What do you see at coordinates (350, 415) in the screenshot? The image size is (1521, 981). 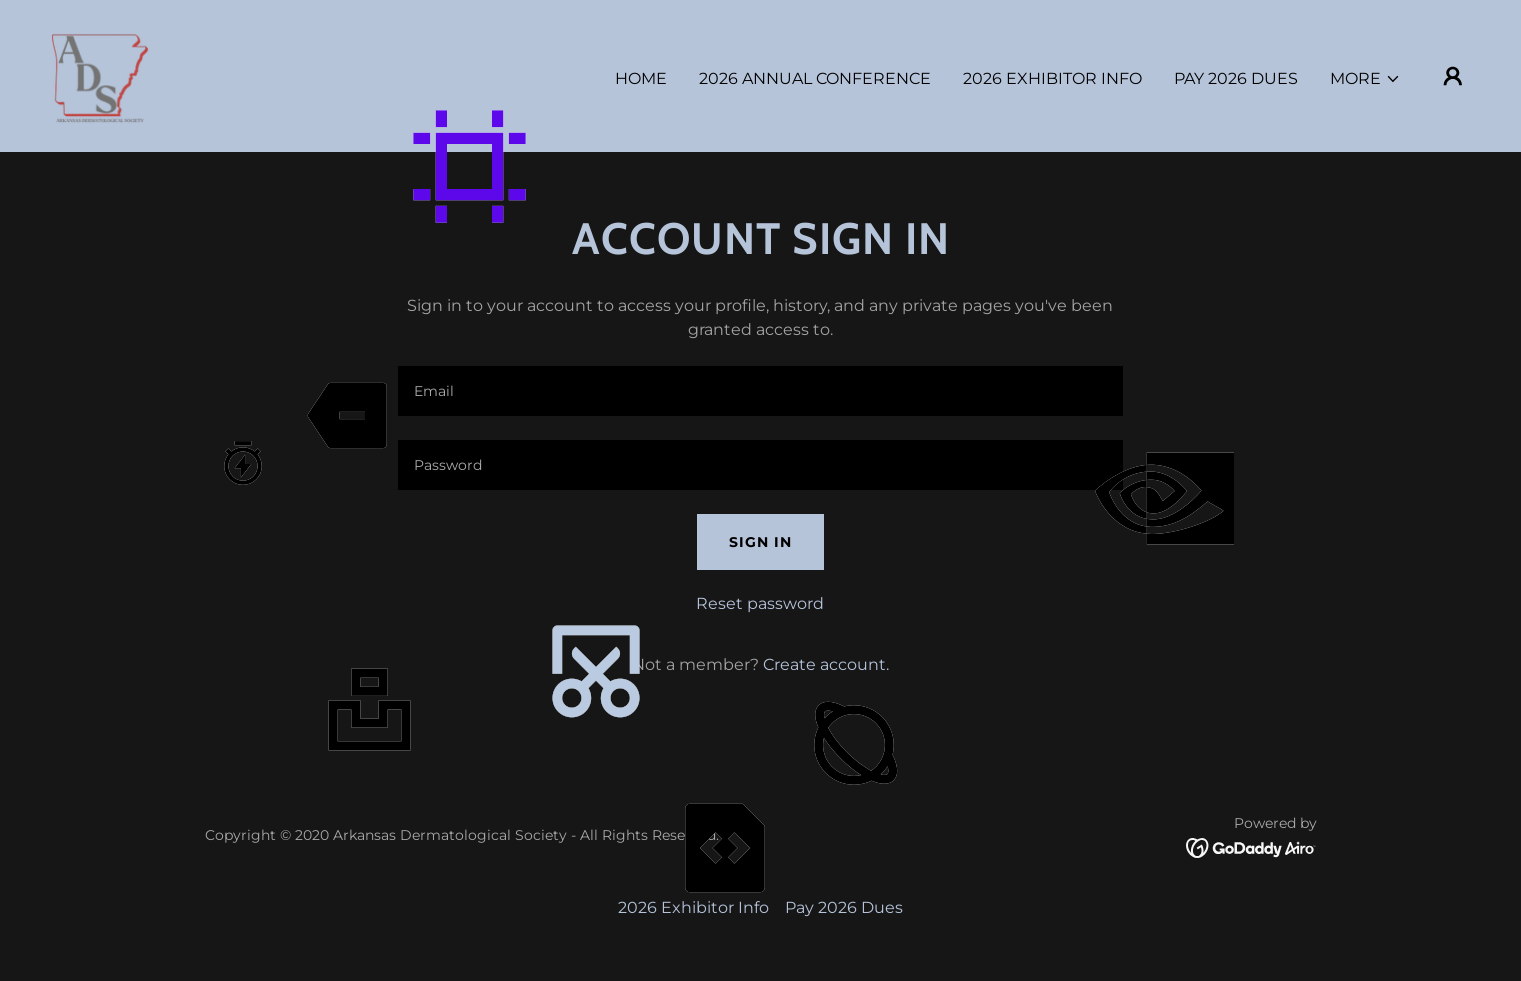 I see `delete the last character entered` at bounding box center [350, 415].